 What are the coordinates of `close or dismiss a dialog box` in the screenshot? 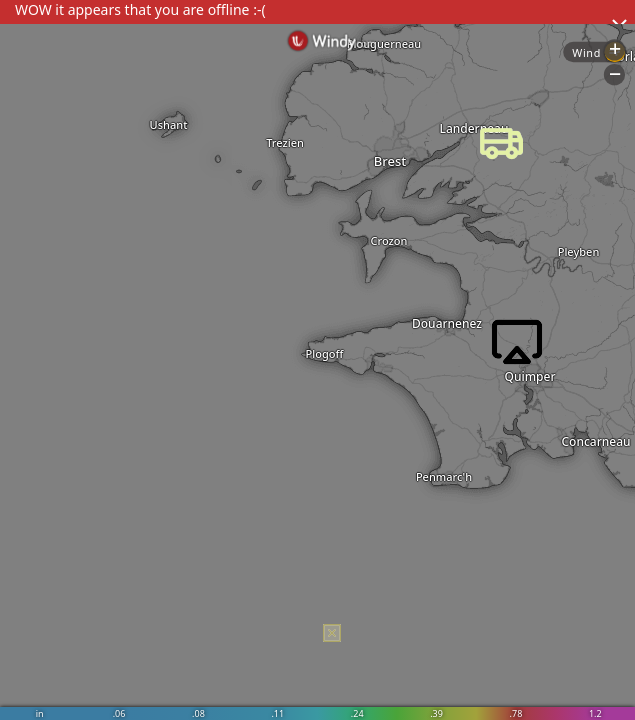 It's located at (332, 633).